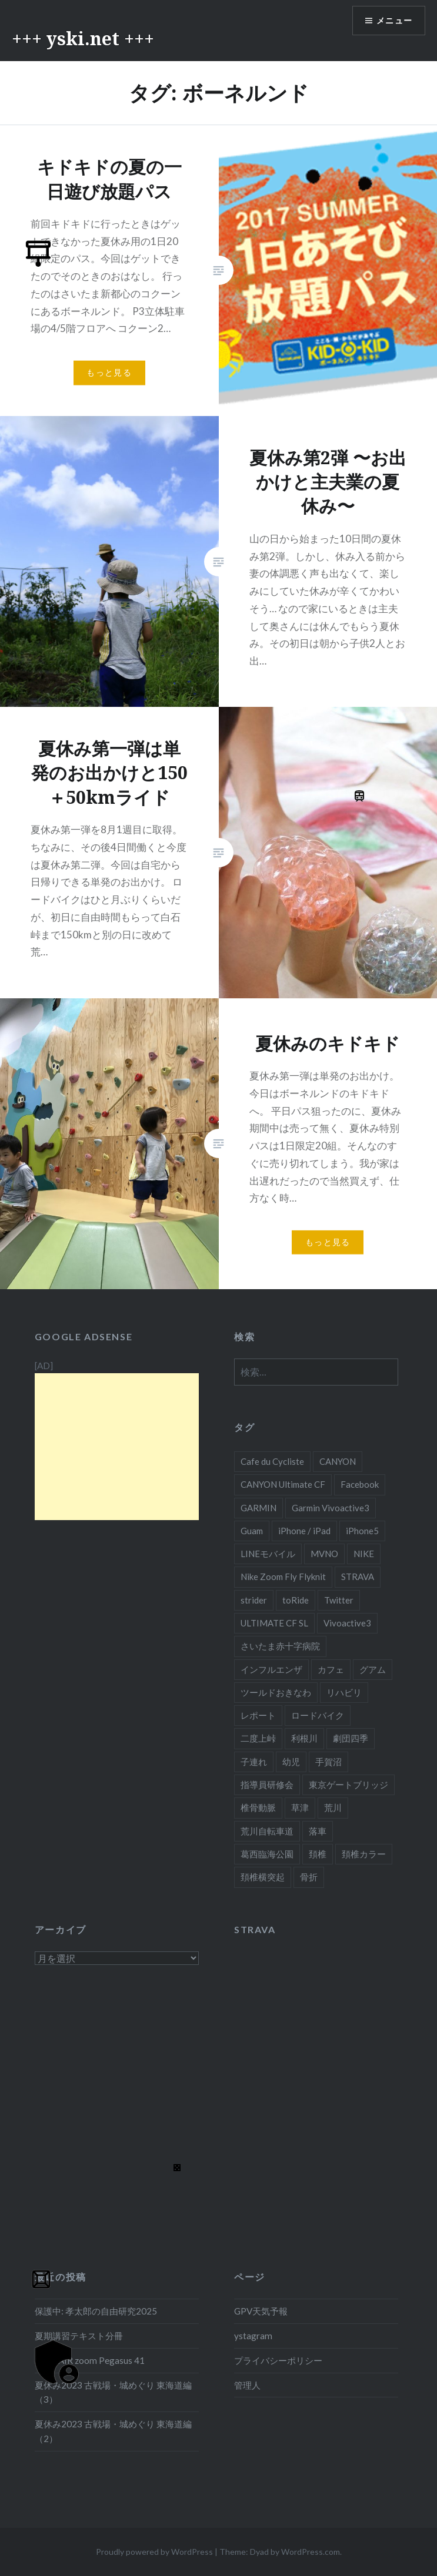 The height and width of the screenshot is (2576, 437). I want to click on access admin or security settings, so click(56, 2362).